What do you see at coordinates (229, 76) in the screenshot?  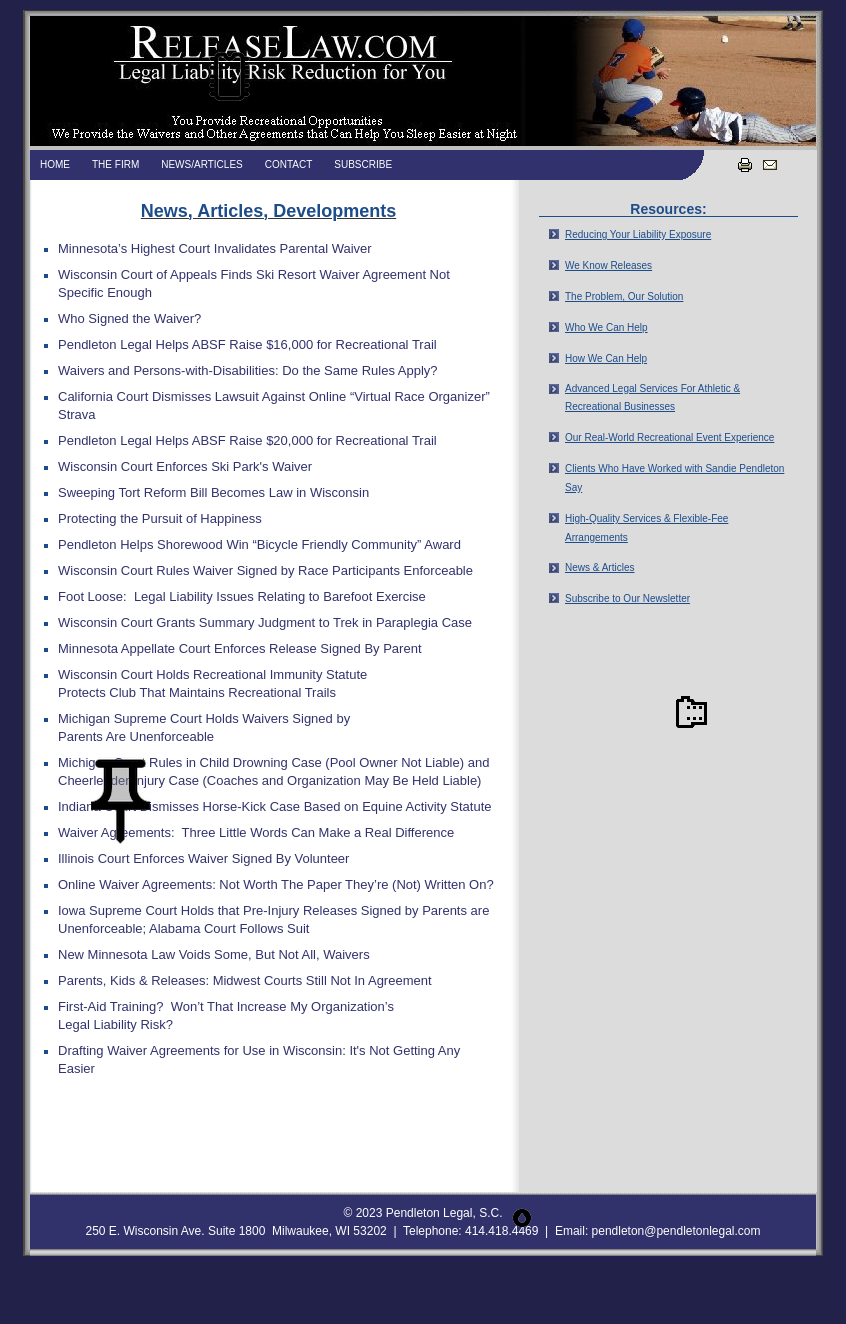 I see `view processor or hardware information` at bounding box center [229, 76].